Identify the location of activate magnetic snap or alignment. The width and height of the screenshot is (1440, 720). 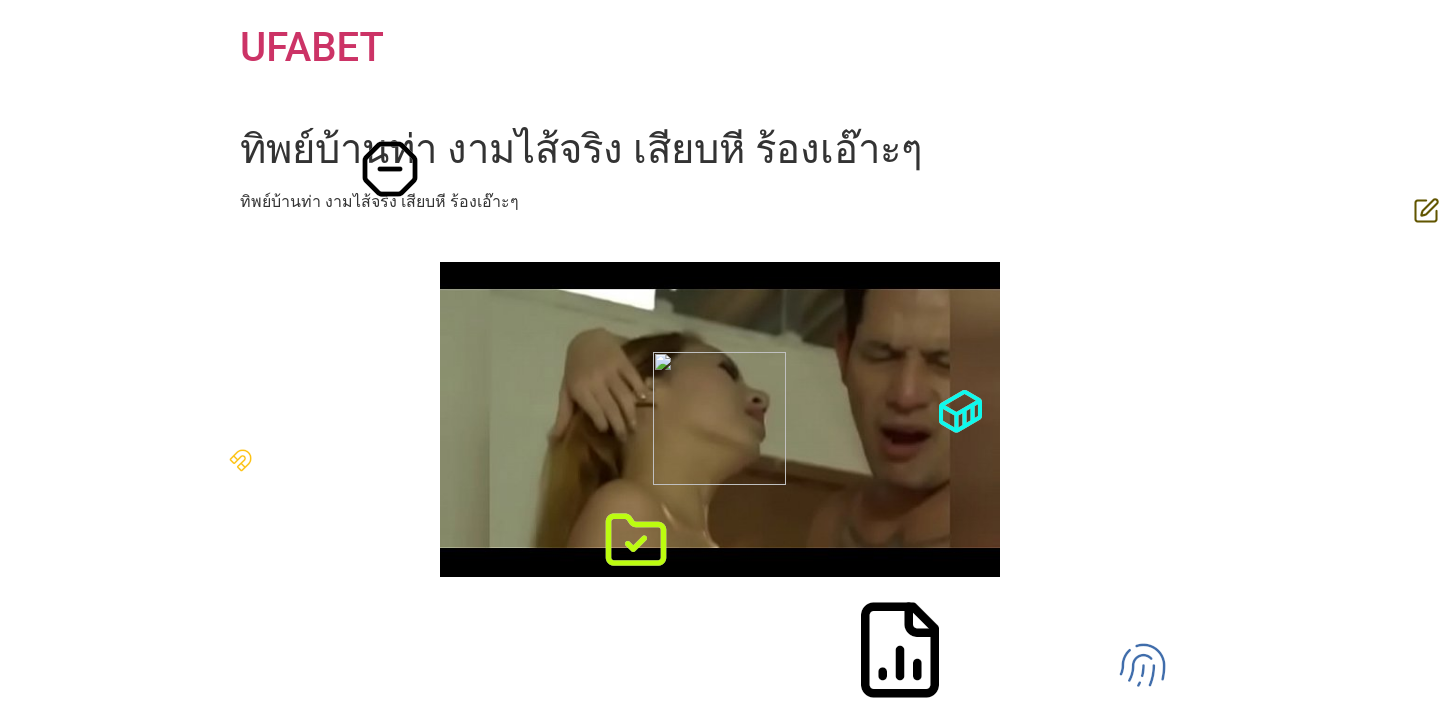
(241, 460).